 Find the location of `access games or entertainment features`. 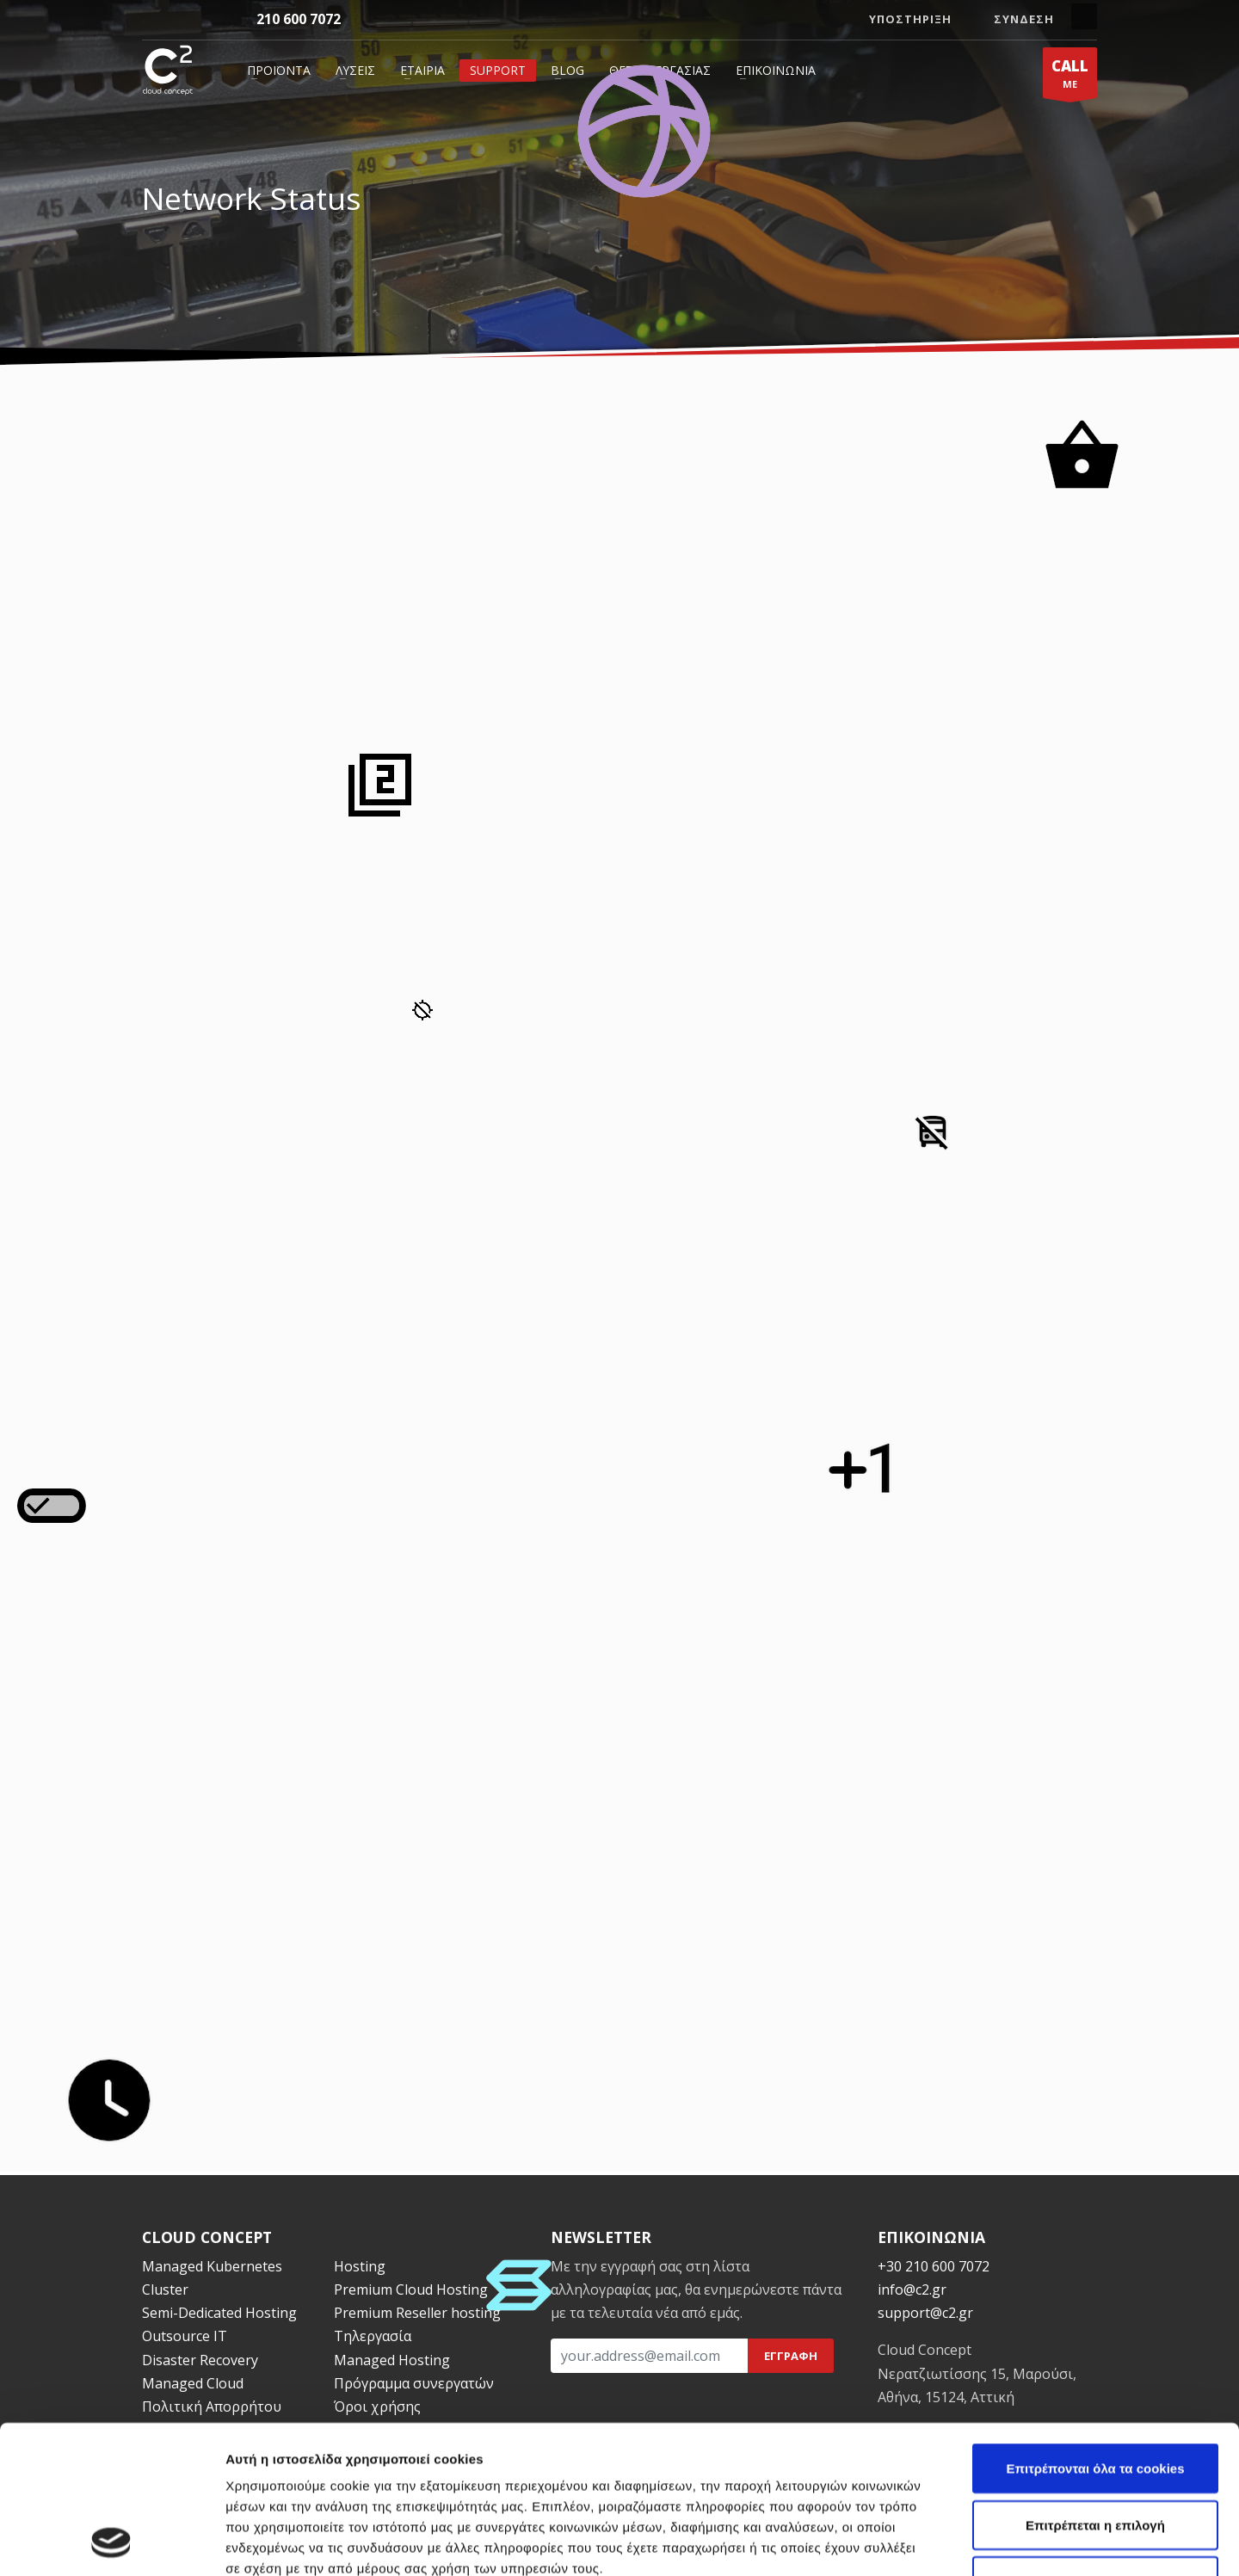

access games or entertainment features is located at coordinates (644, 131).